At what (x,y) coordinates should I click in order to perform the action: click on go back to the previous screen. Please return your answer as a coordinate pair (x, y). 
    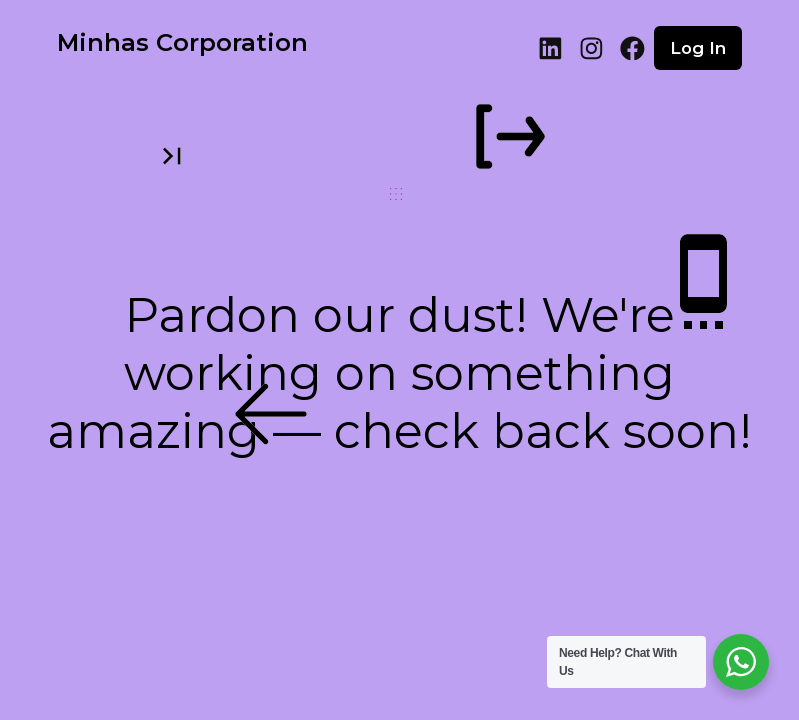
    Looking at the image, I should click on (271, 414).